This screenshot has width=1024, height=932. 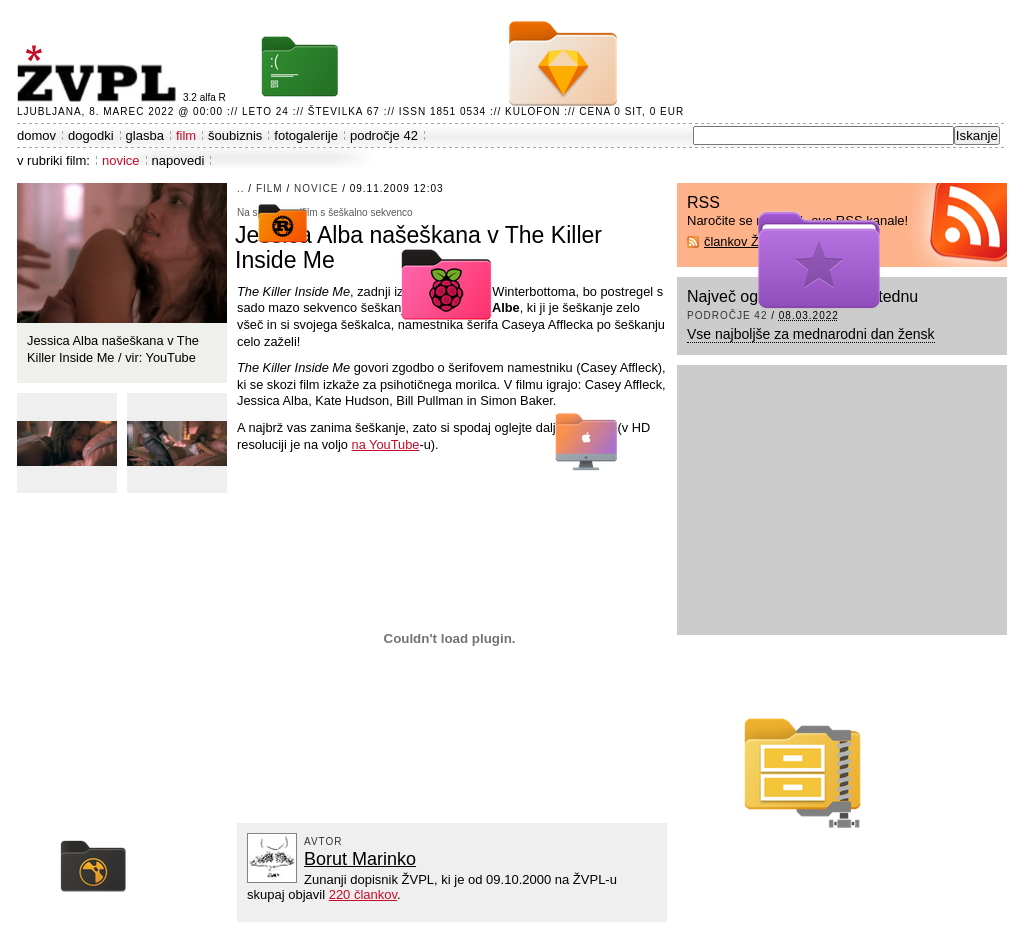 What do you see at coordinates (819, 260) in the screenshot?
I see `open your bookmarked or favorite files folder` at bounding box center [819, 260].